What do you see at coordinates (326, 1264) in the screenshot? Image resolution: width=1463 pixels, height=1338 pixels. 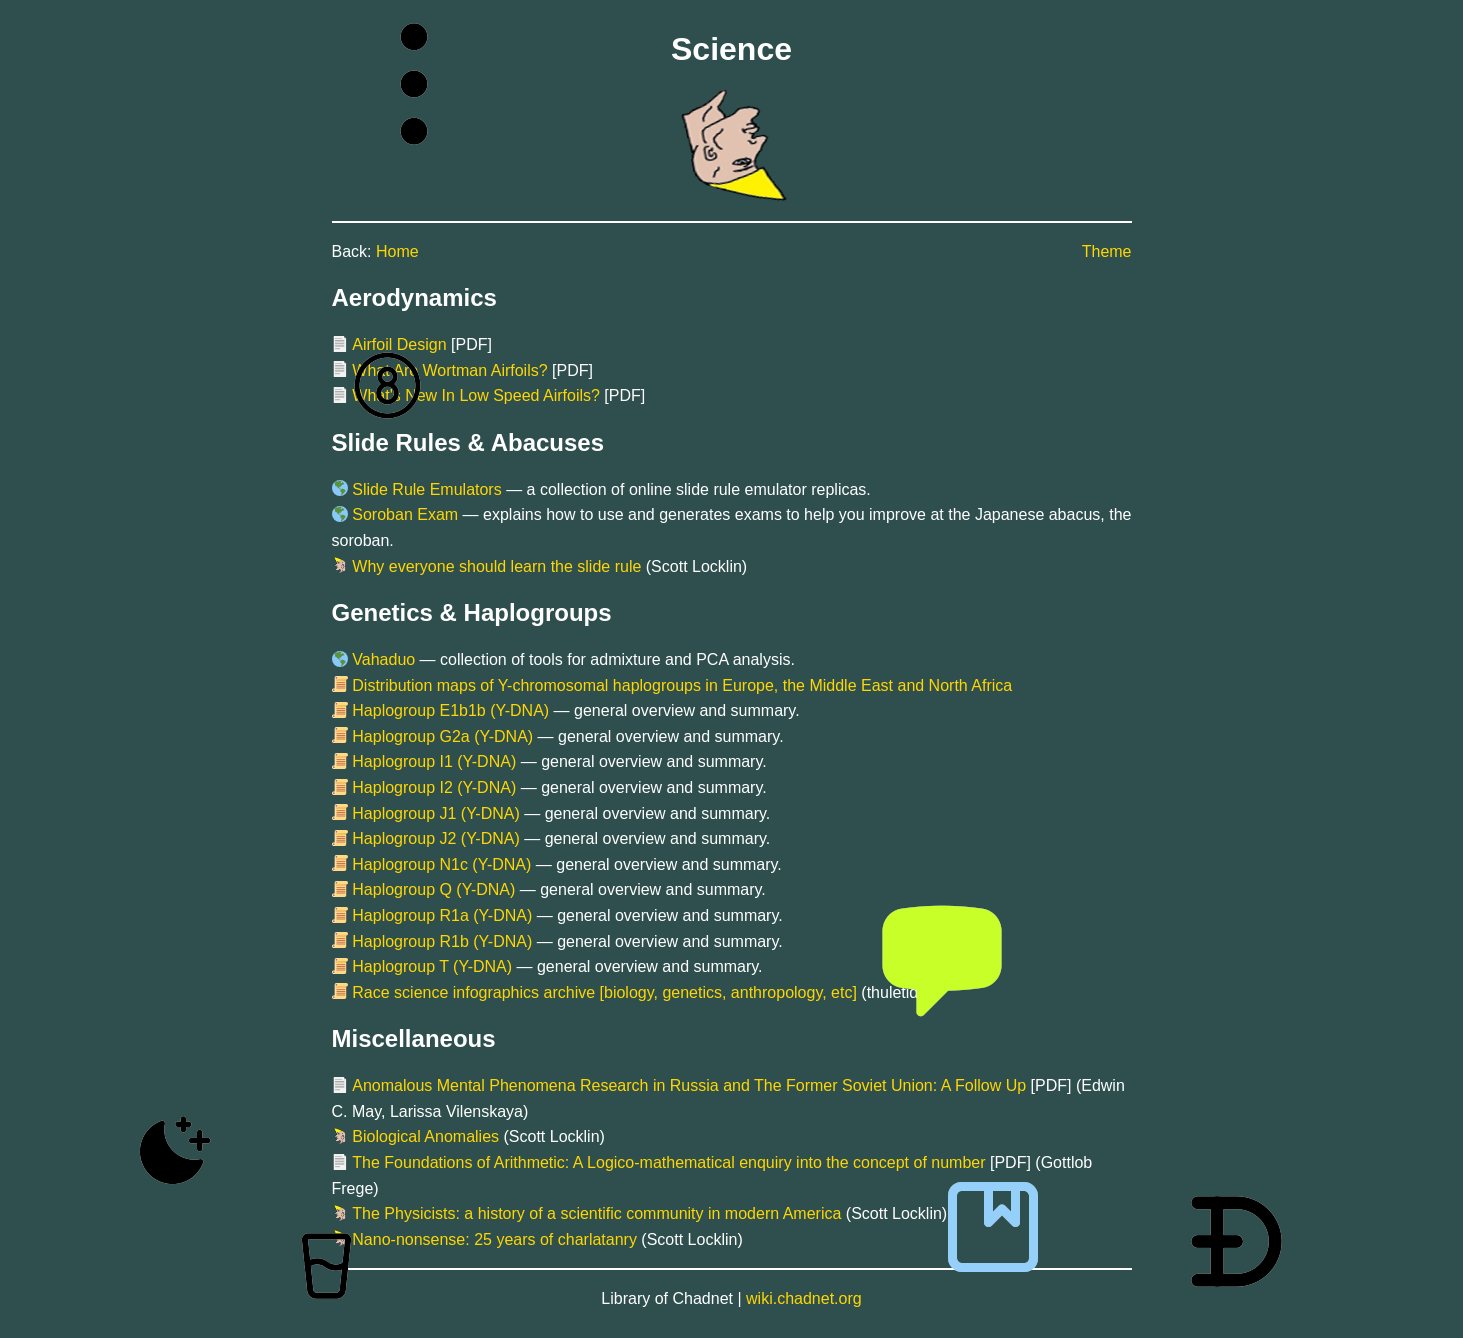 I see `track your daily water intake` at bounding box center [326, 1264].